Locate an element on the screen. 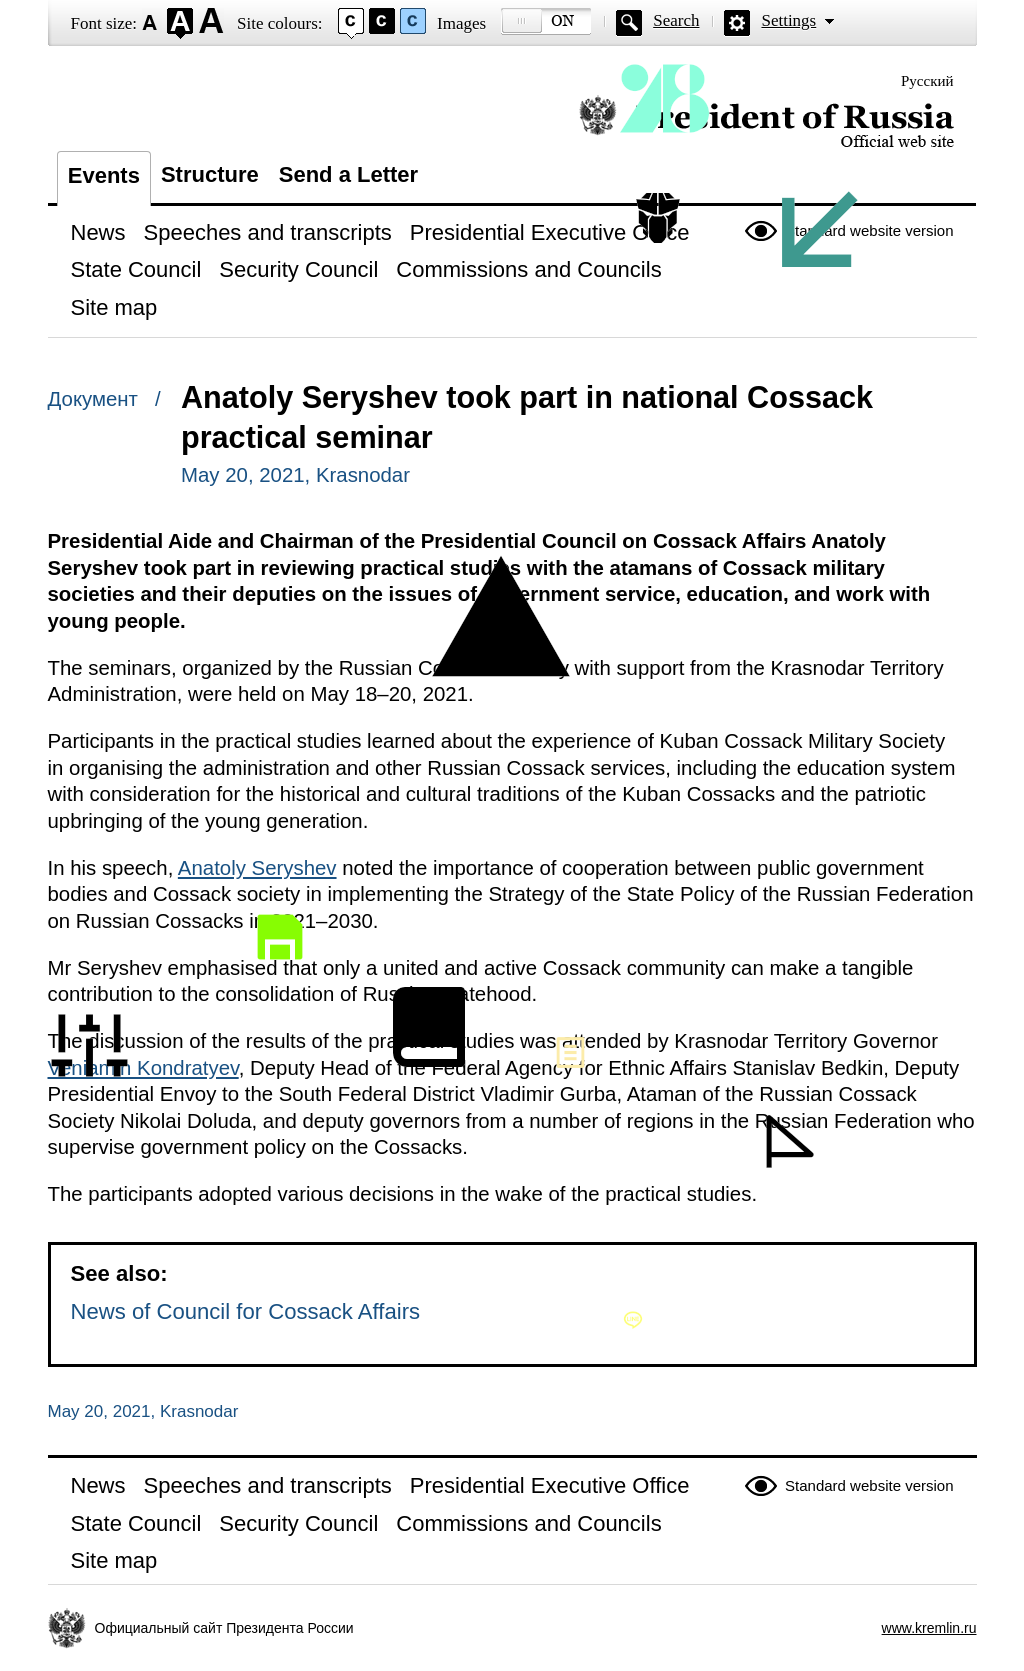 The height and width of the screenshot is (1671, 1024). access audio or sound settings is located at coordinates (89, 1045).